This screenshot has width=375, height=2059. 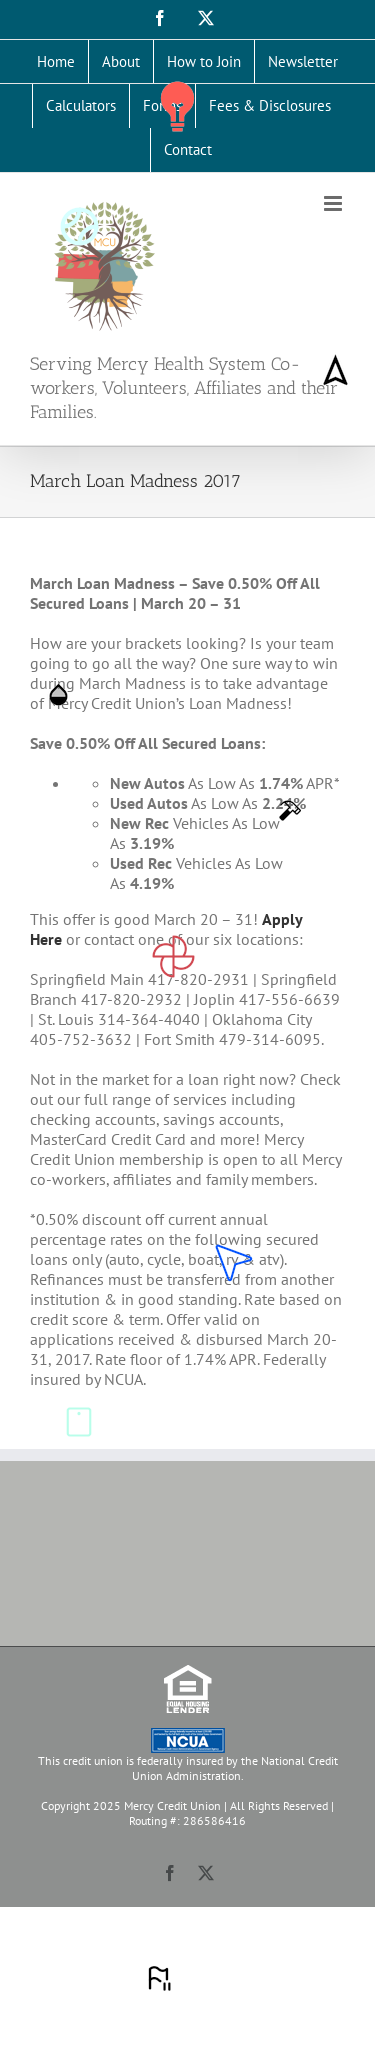 What do you see at coordinates (231, 1260) in the screenshot?
I see `tap to navigate to a destination` at bounding box center [231, 1260].